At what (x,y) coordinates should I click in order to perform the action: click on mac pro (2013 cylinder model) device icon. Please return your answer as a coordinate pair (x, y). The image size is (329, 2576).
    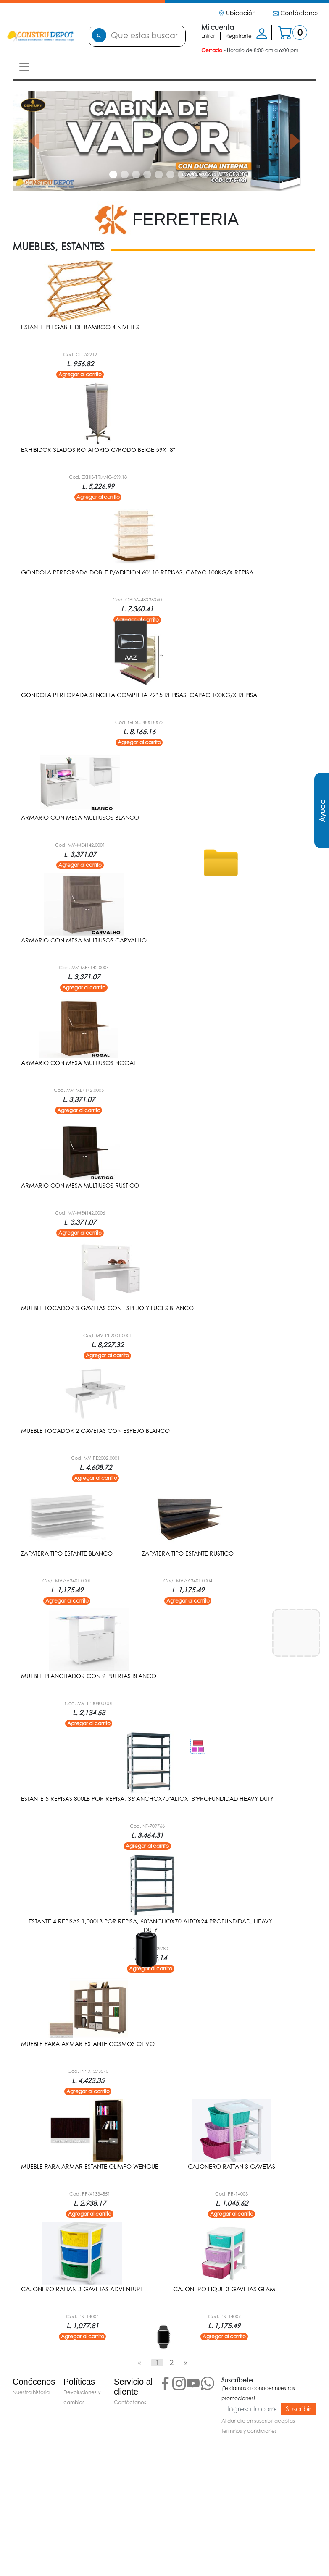
    Looking at the image, I should click on (146, 1950).